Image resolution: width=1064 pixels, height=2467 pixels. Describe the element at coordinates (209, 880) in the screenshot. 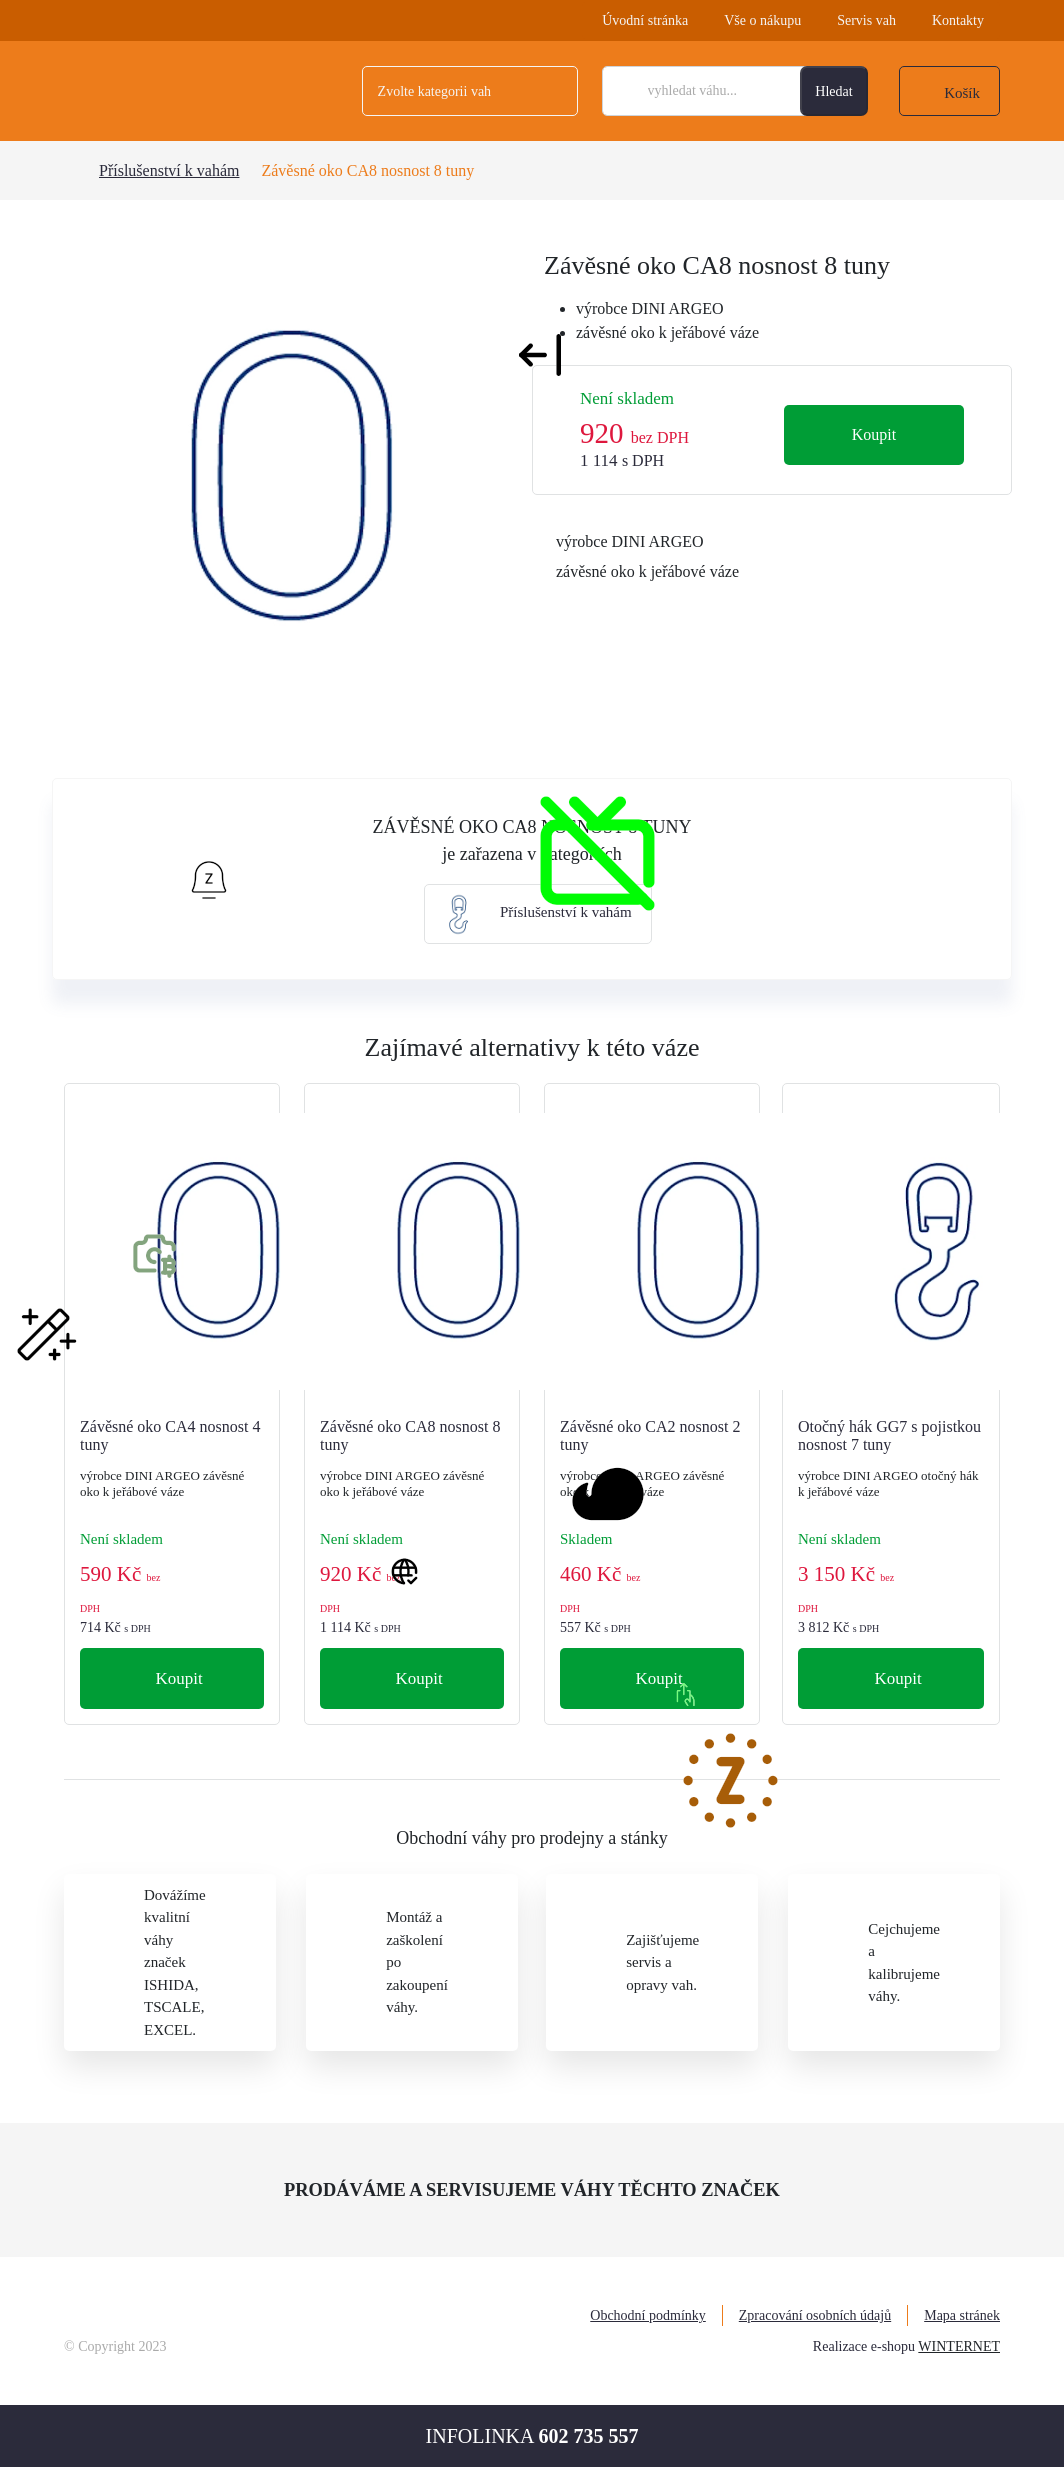

I see `snooze notifications` at that location.